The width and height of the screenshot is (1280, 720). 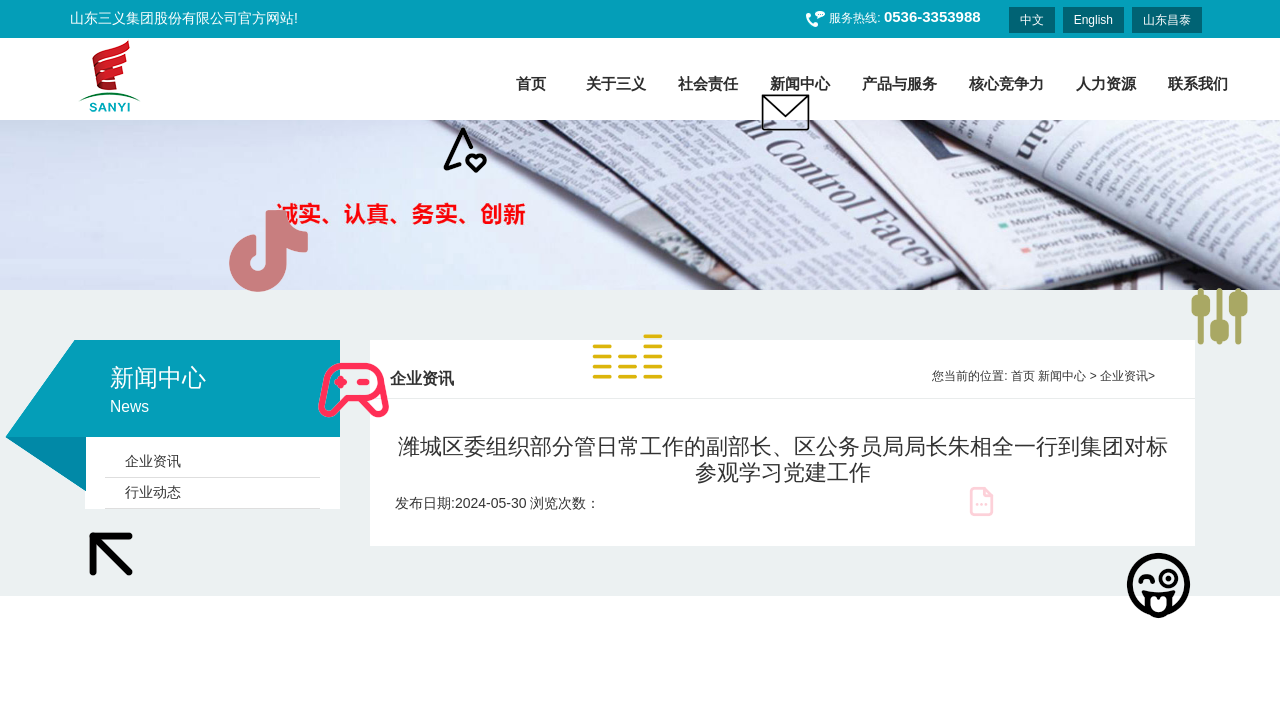 I want to click on access gaming features or settings, so click(x=353, y=388).